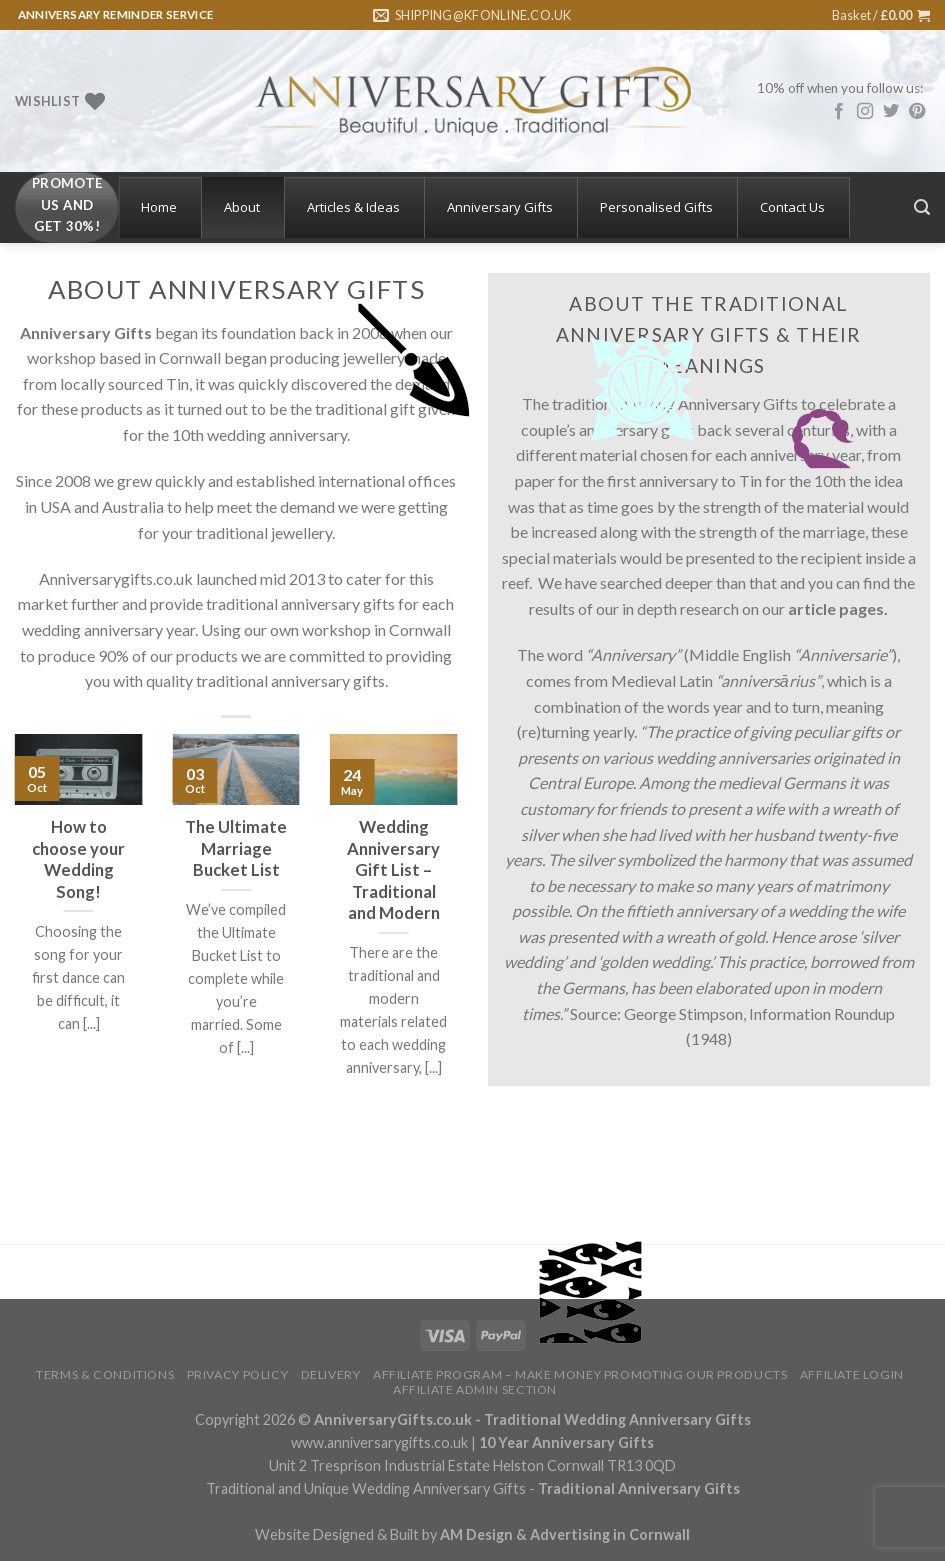 This screenshot has width=945, height=1561. Describe the element at coordinates (643, 389) in the screenshot. I see `share or broadcast game achievement` at that location.